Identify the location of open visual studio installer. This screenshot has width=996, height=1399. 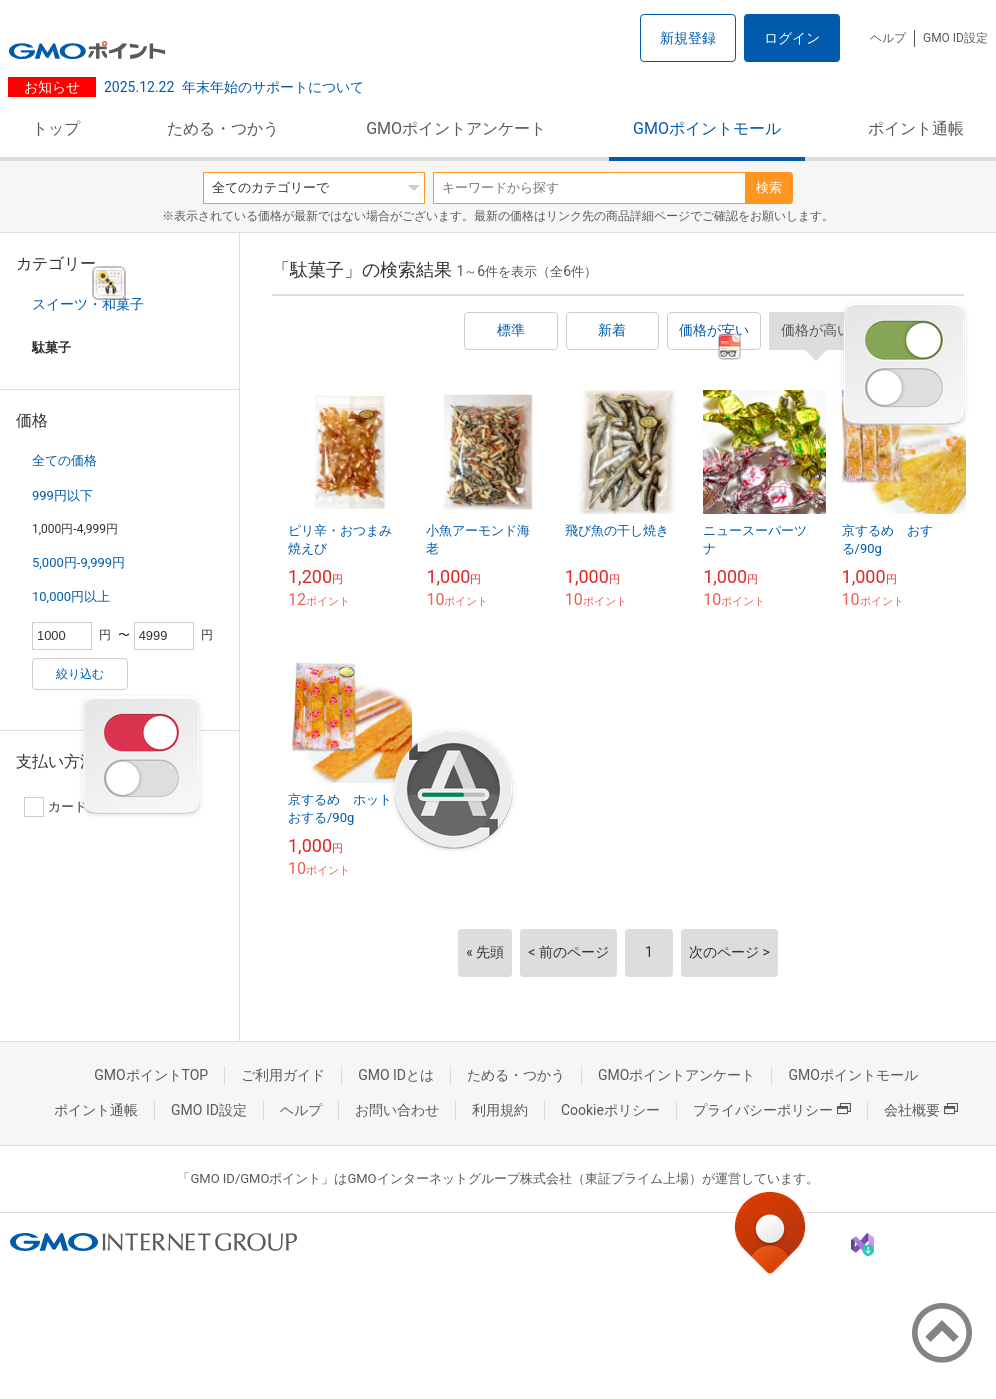
(862, 1244).